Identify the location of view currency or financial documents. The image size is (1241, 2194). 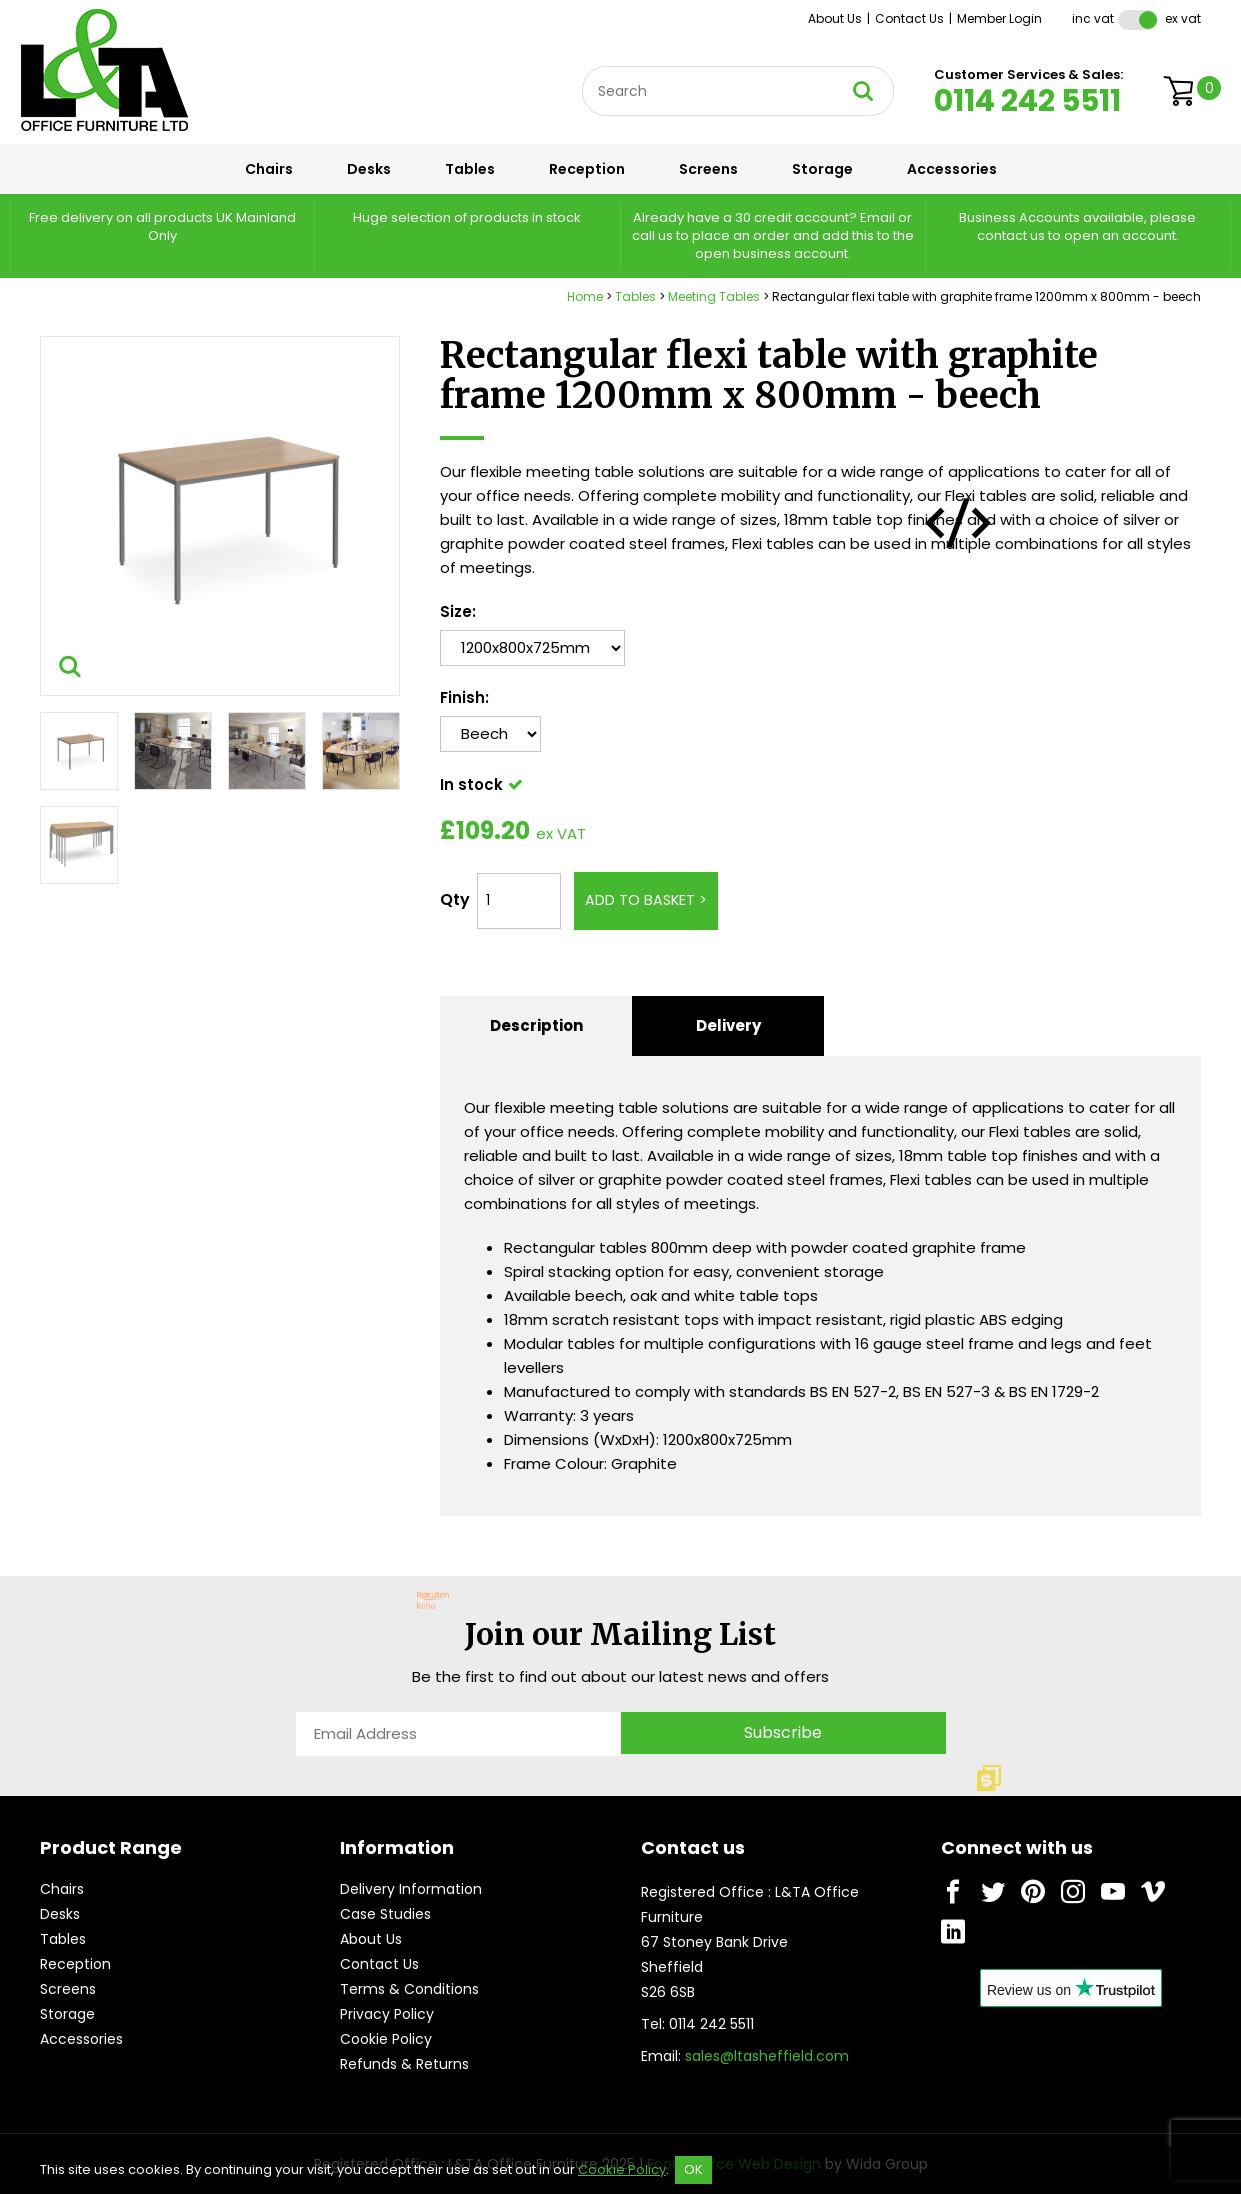
(989, 1778).